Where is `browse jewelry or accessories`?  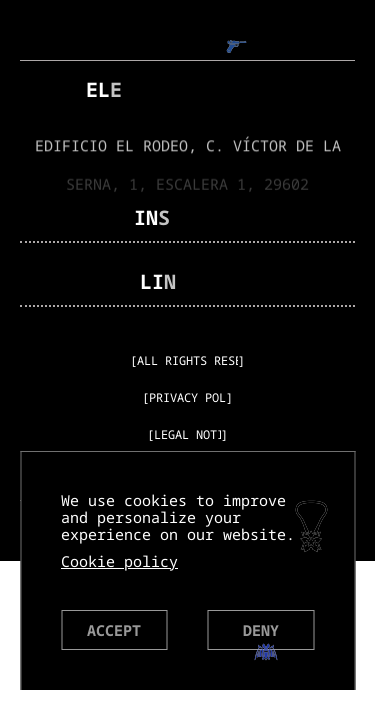 browse jewelry or accessories is located at coordinates (311, 526).